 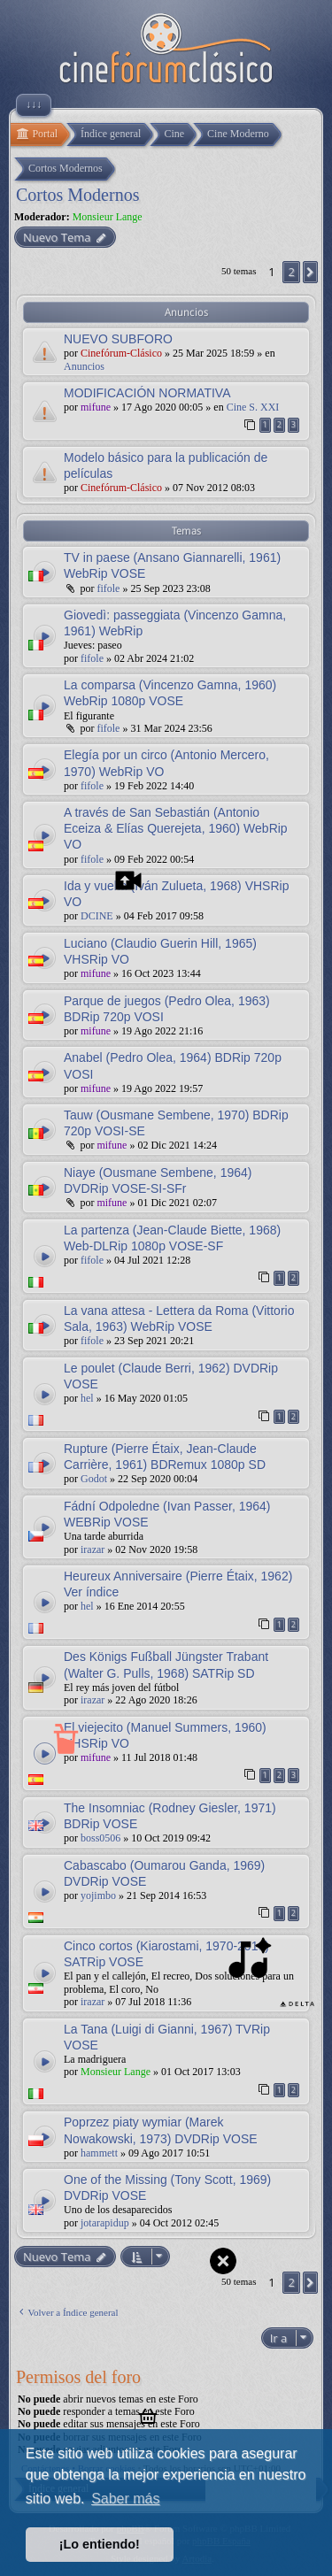 I want to click on access AI-powered music features, so click(x=251, y=1959).